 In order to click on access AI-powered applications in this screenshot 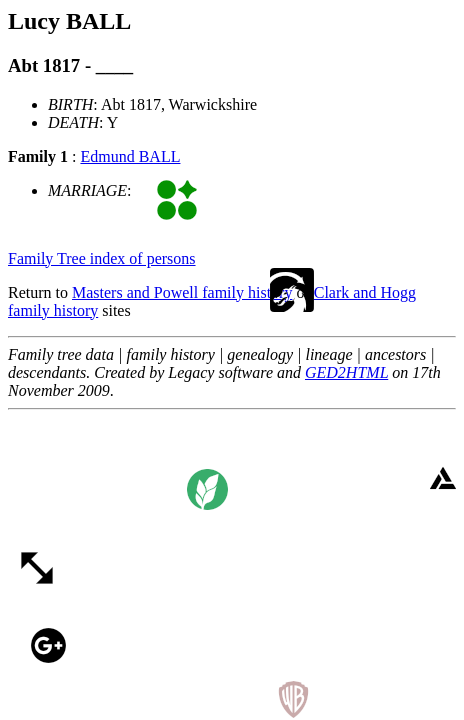, I will do `click(177, 200)`.